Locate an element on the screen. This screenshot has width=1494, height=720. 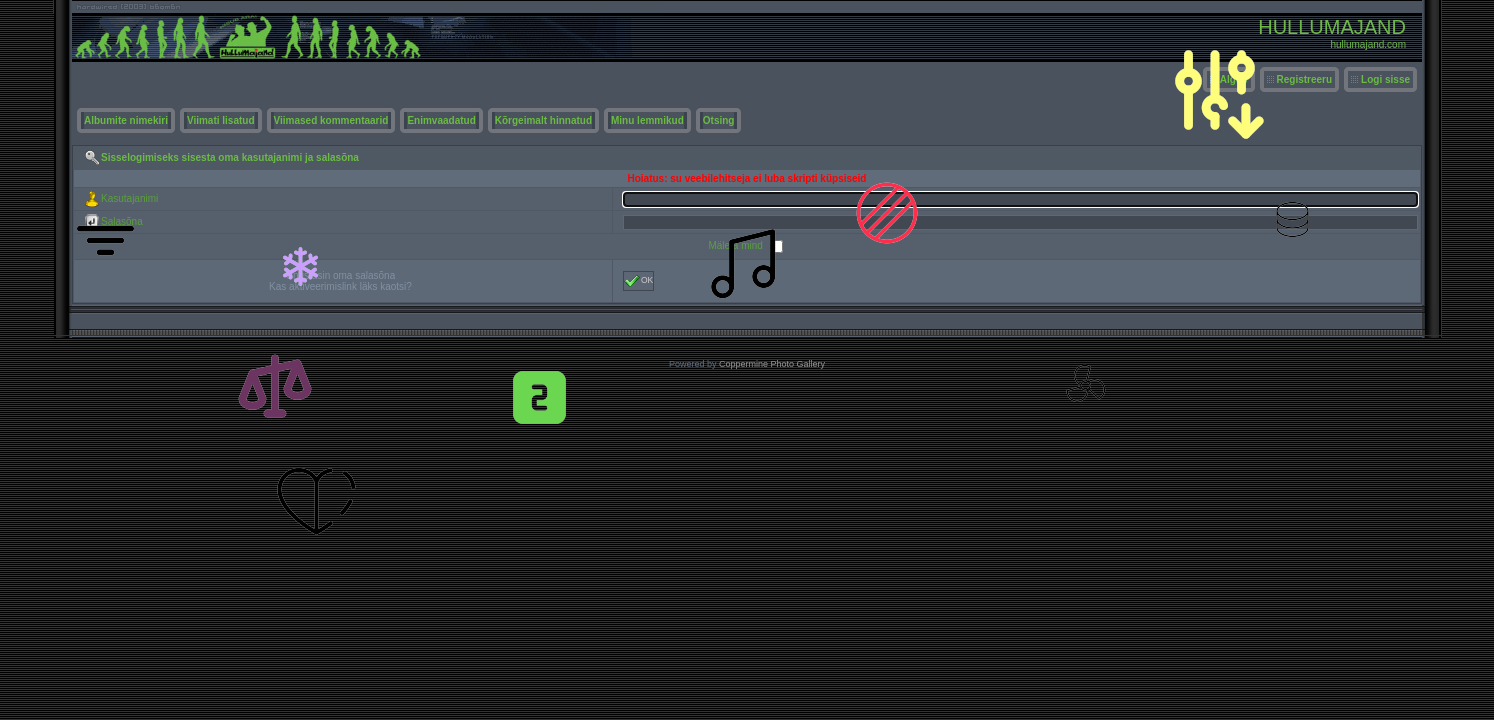
adjust fan or ventilation settings is located at coordinates (1085, 385).